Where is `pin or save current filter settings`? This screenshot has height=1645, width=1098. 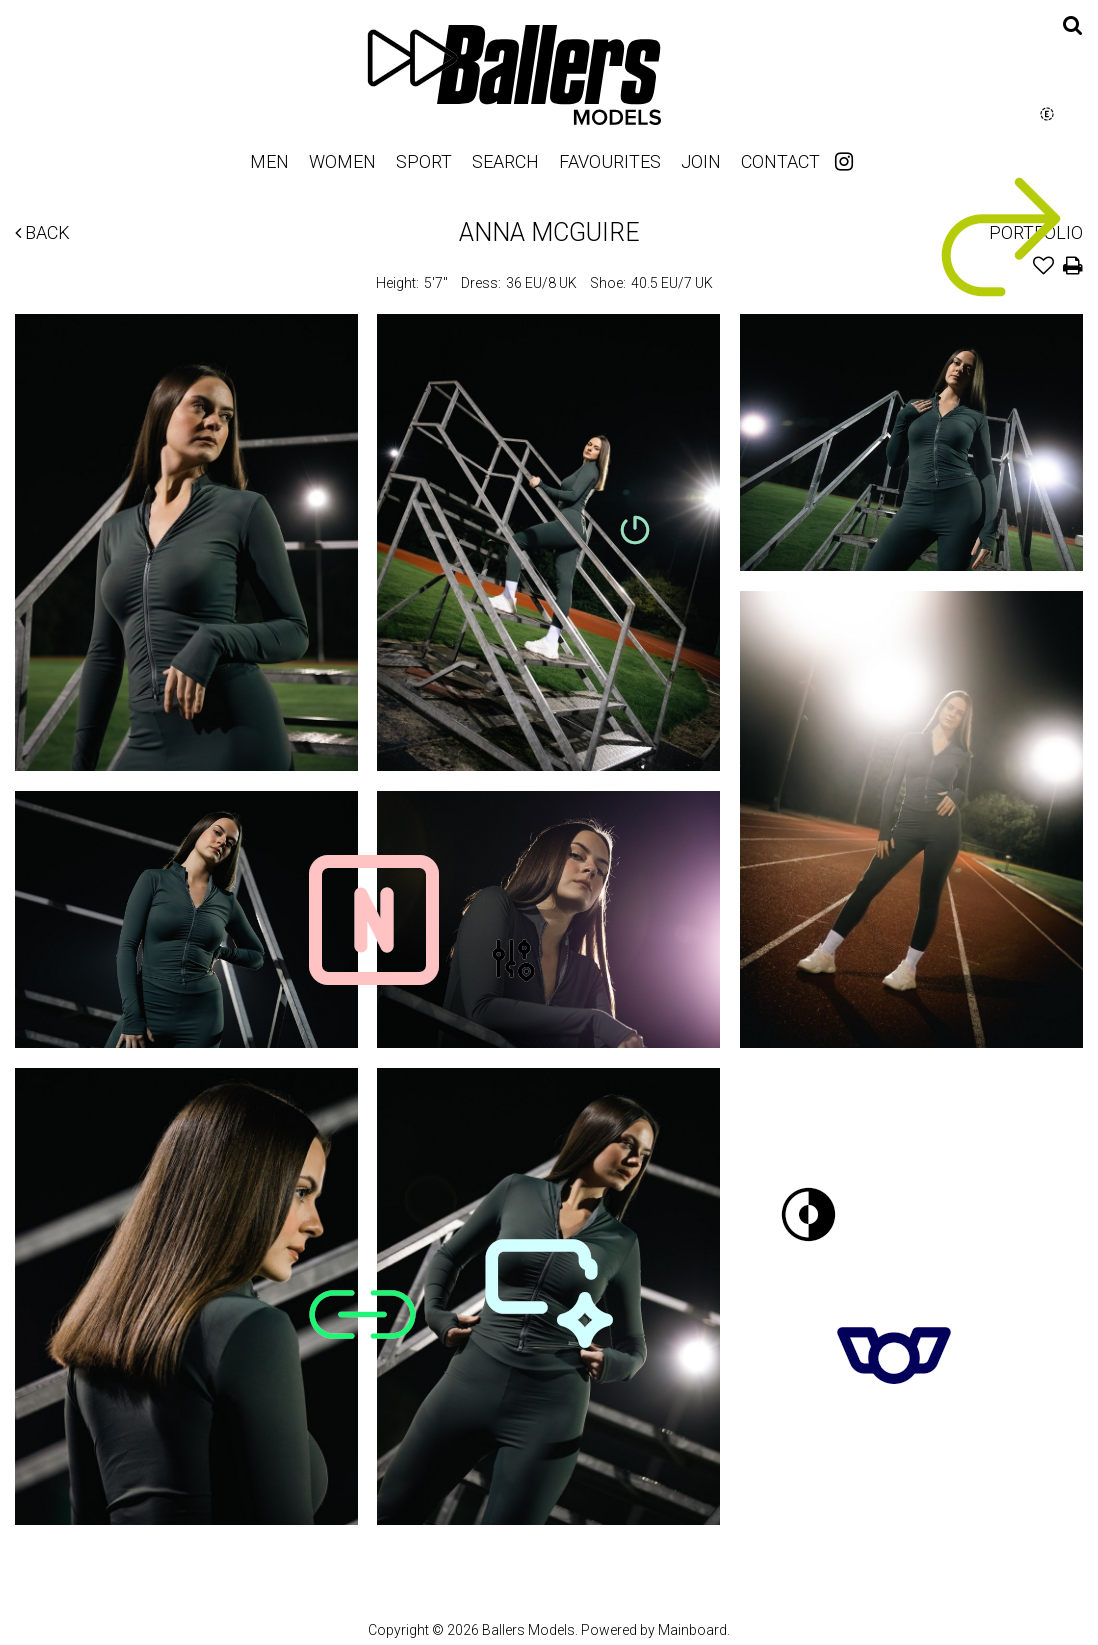 pin or save current filter settings is located at coordinates (511, 958).